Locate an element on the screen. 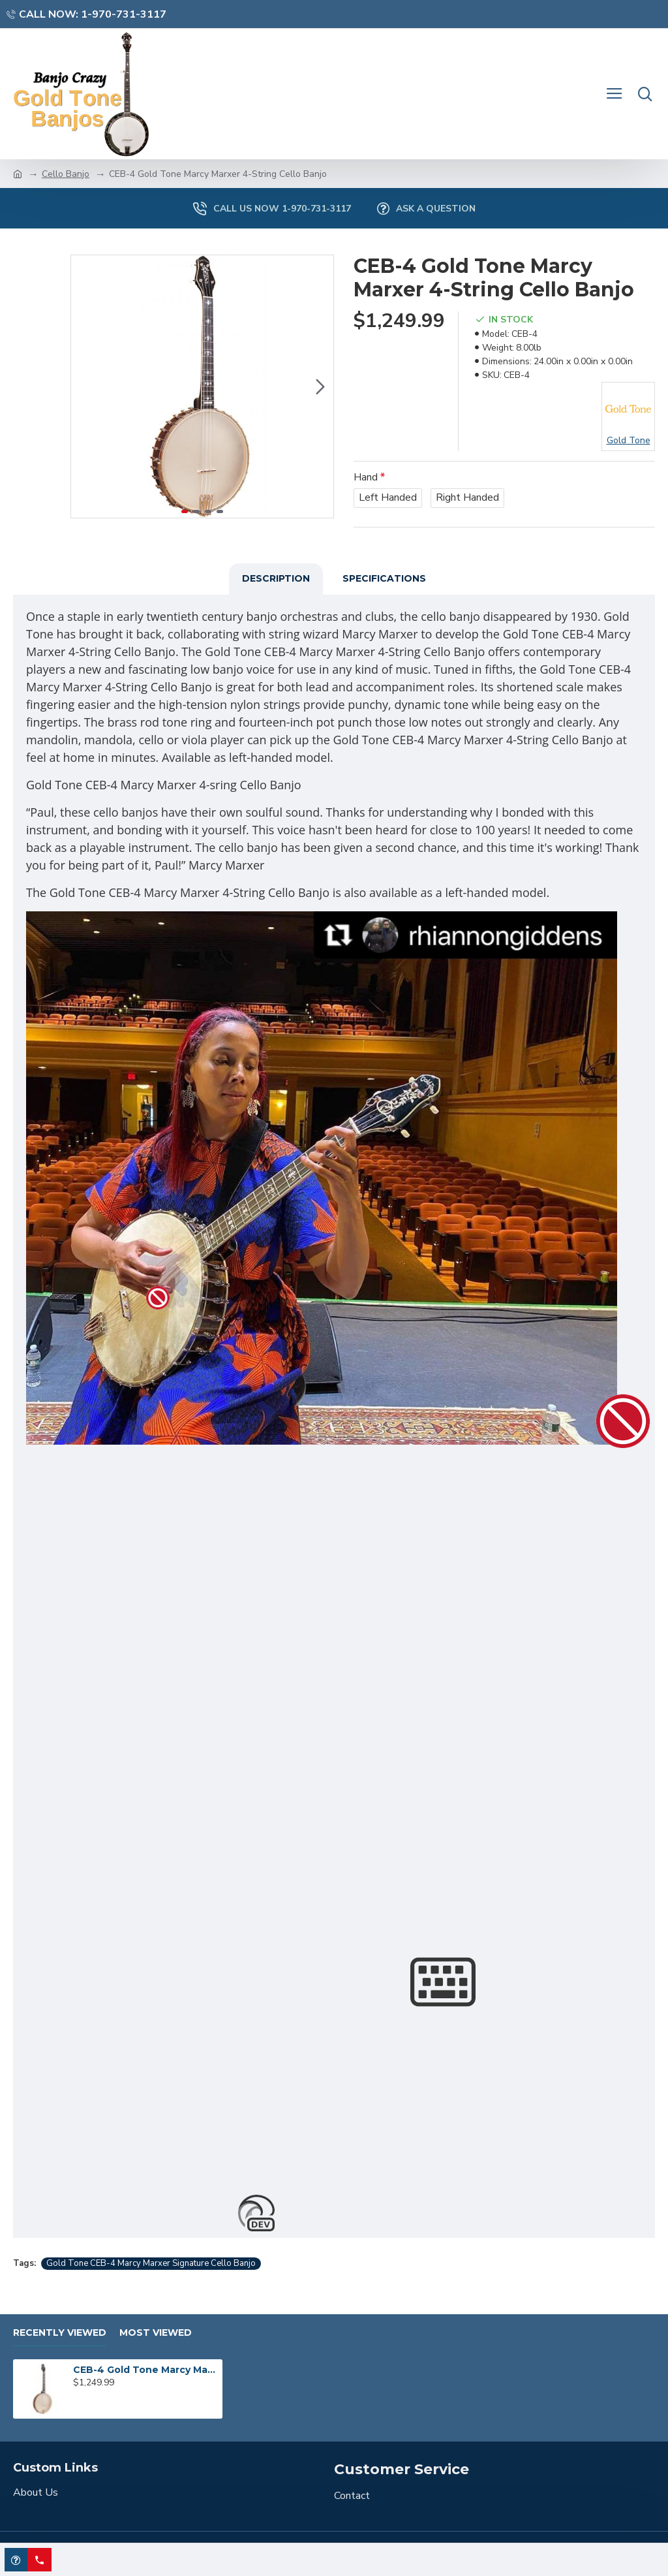 The height and width of the screenshot is (2576, 668). open keyboard settings is located at coordinates (443, 1982).